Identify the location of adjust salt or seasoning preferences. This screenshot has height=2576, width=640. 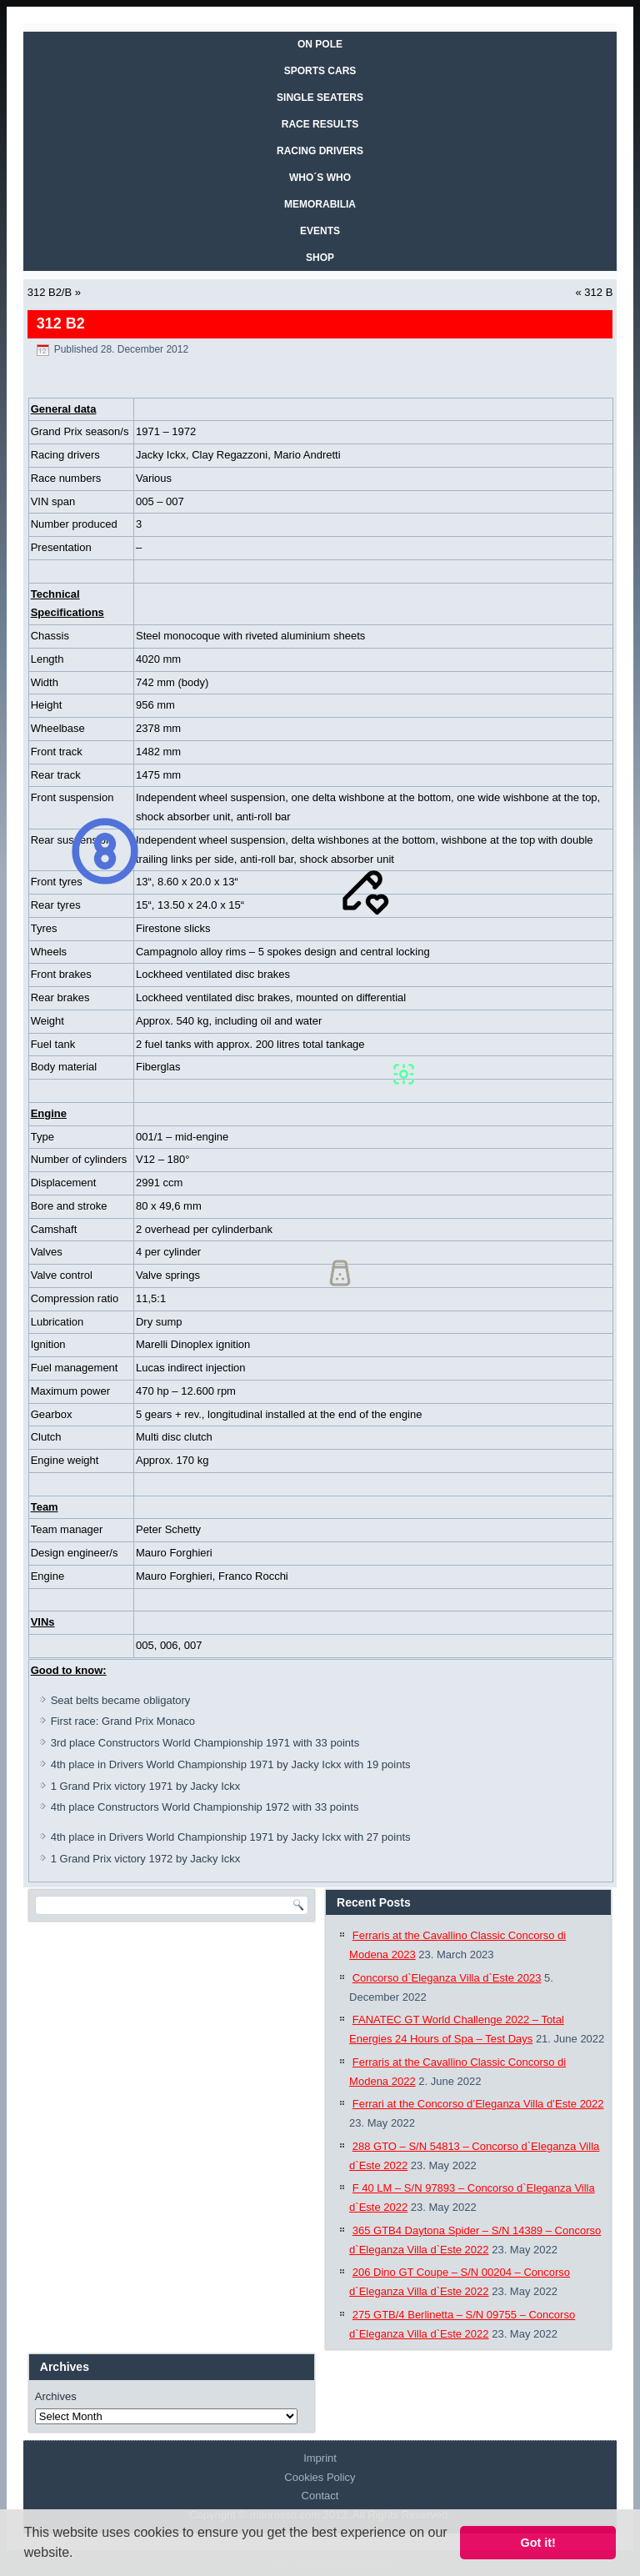
(340, 1273).